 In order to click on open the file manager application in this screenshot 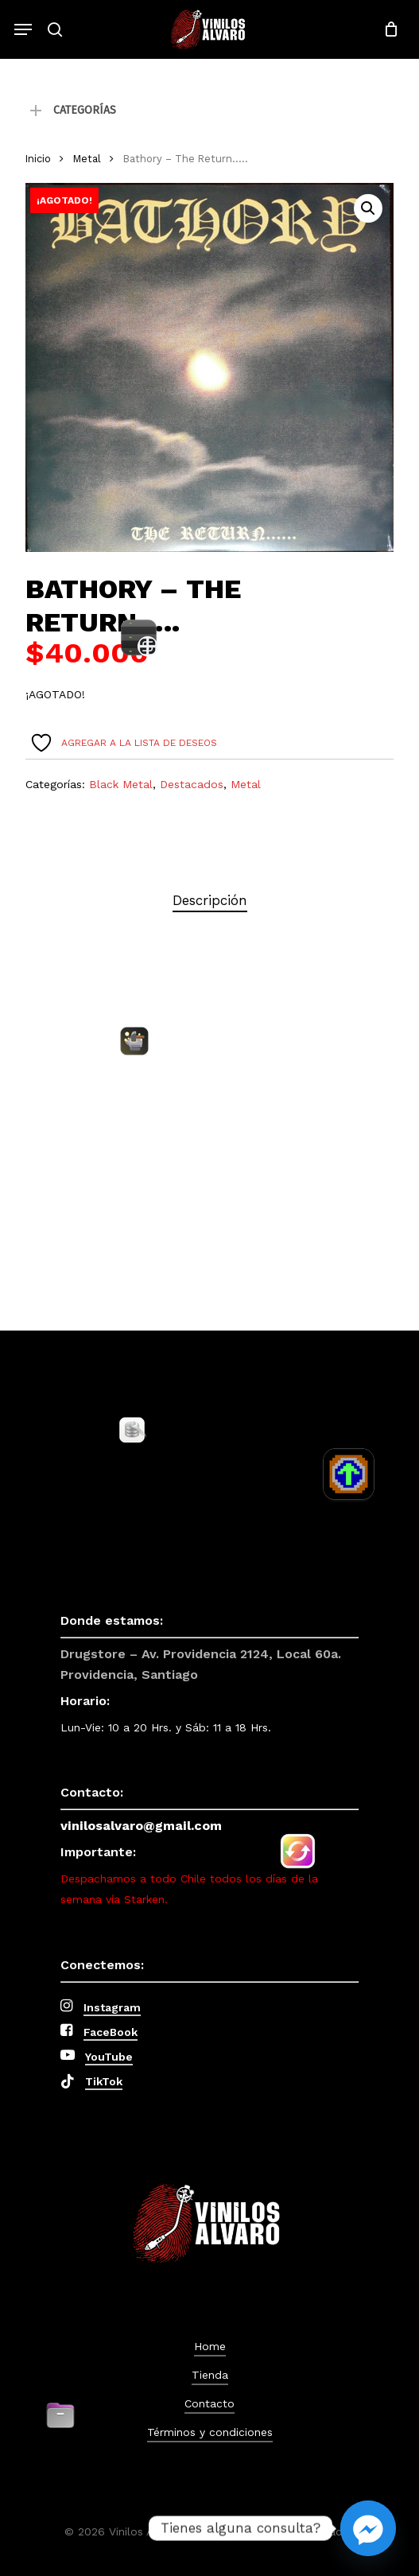, I will do `click(60, 2415)`.